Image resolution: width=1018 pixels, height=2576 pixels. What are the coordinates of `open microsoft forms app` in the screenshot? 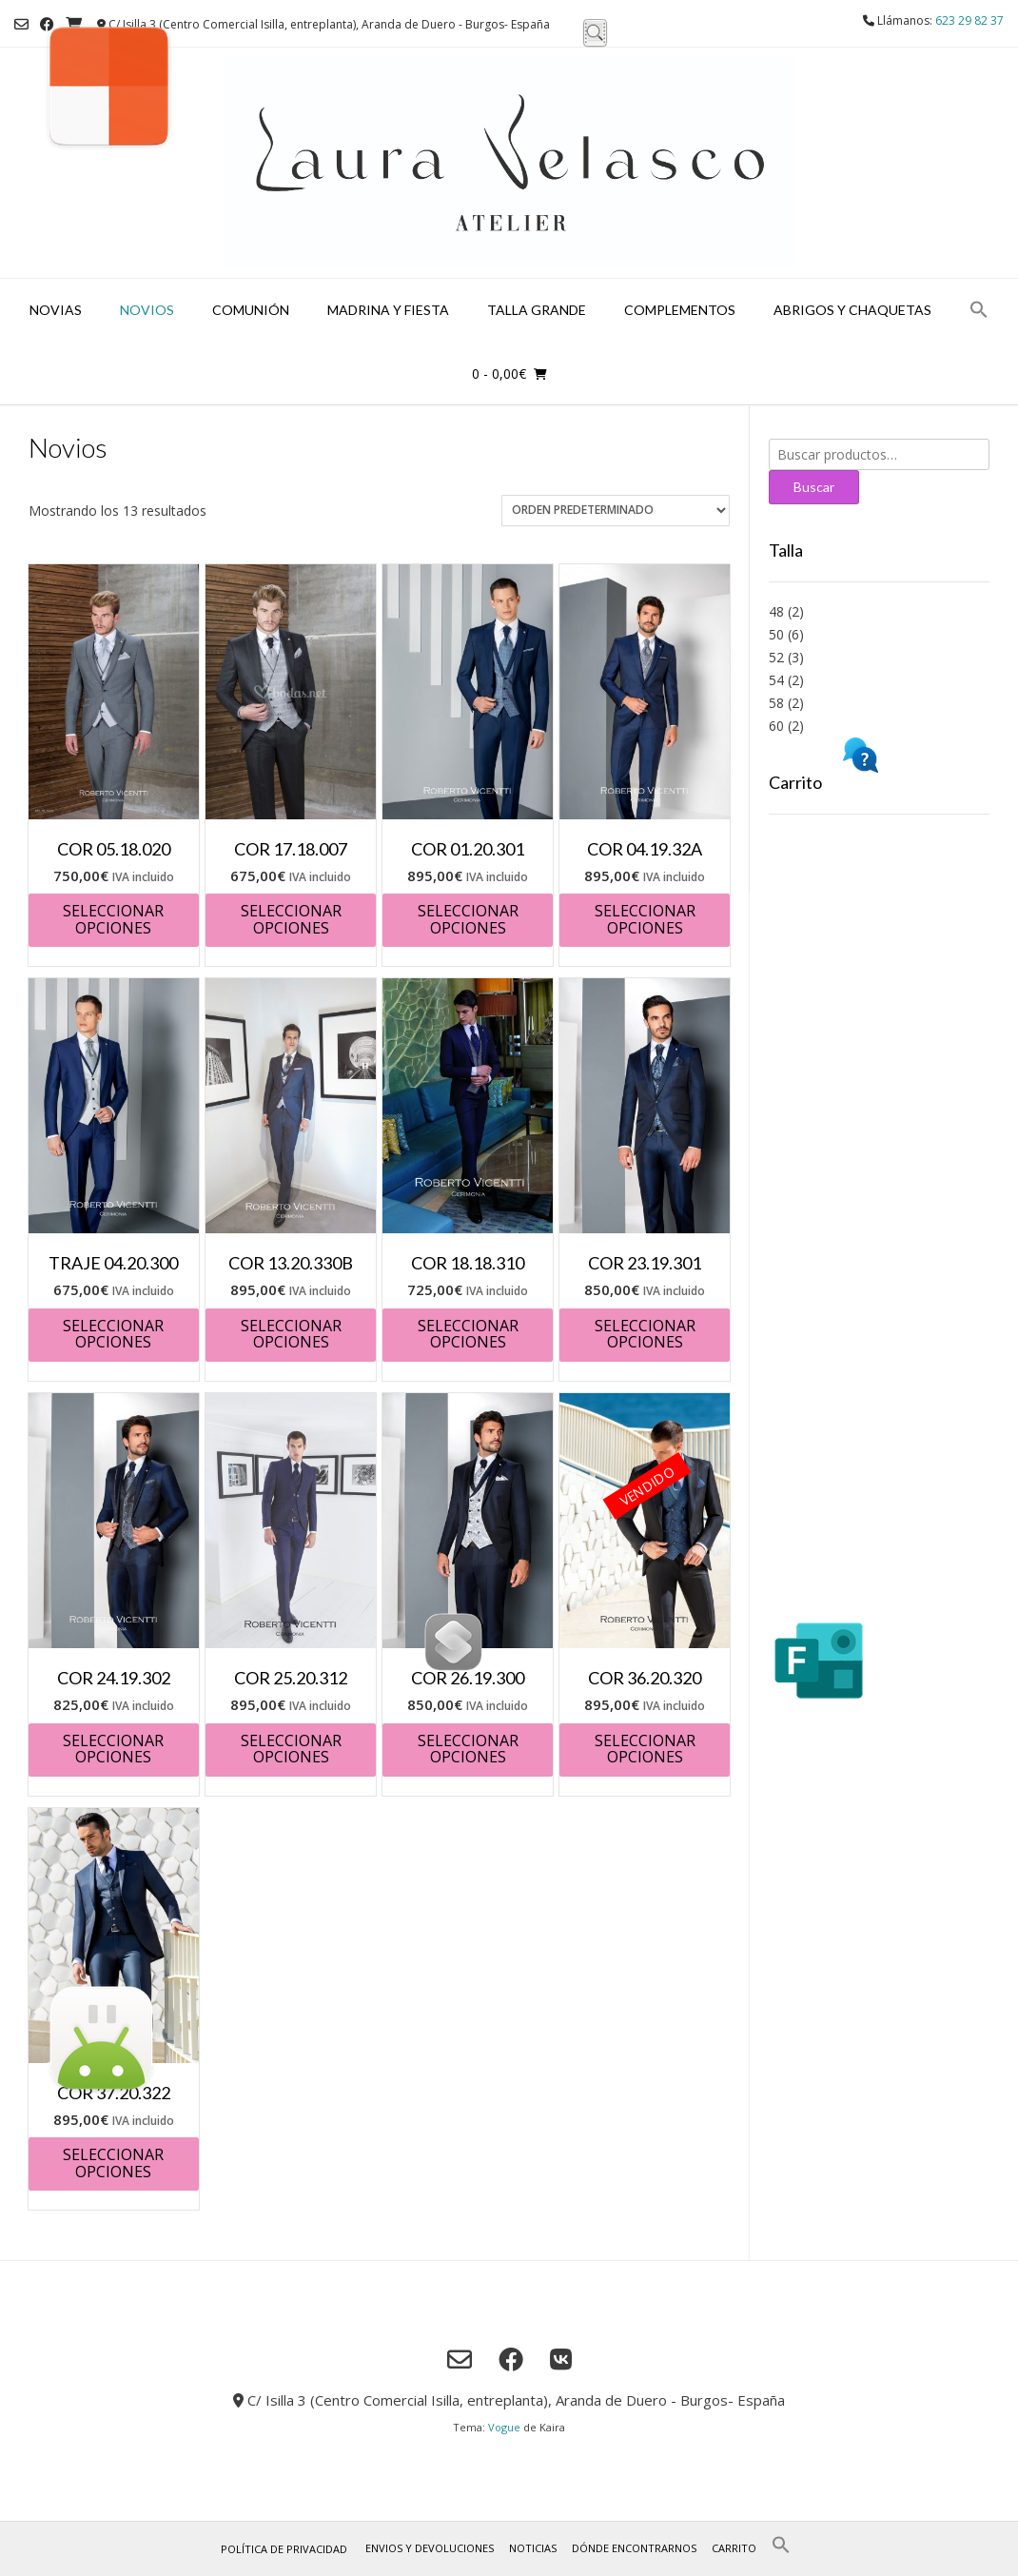 It's located at (818, 1661).